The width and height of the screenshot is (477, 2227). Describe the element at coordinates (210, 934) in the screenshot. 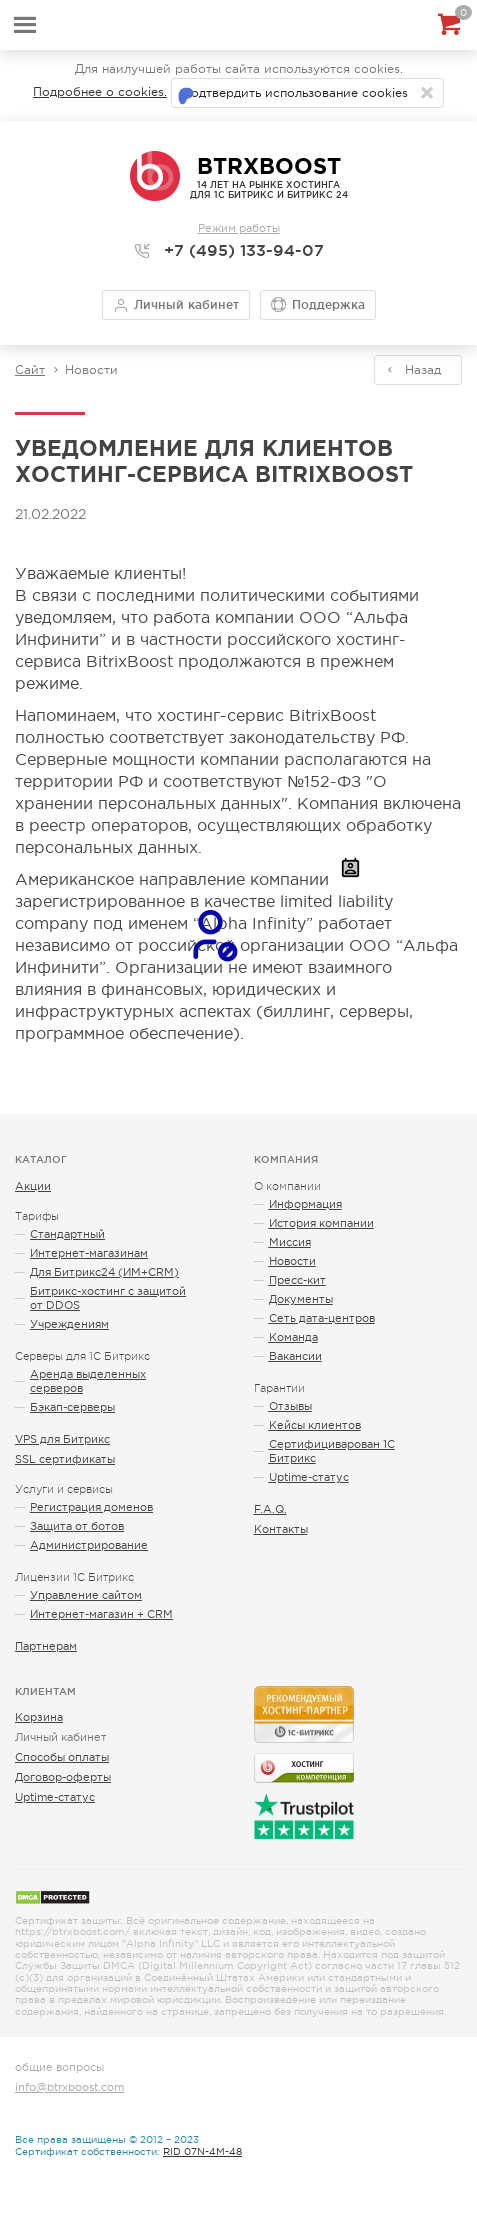

I see `cancel or block a user account` at that location.